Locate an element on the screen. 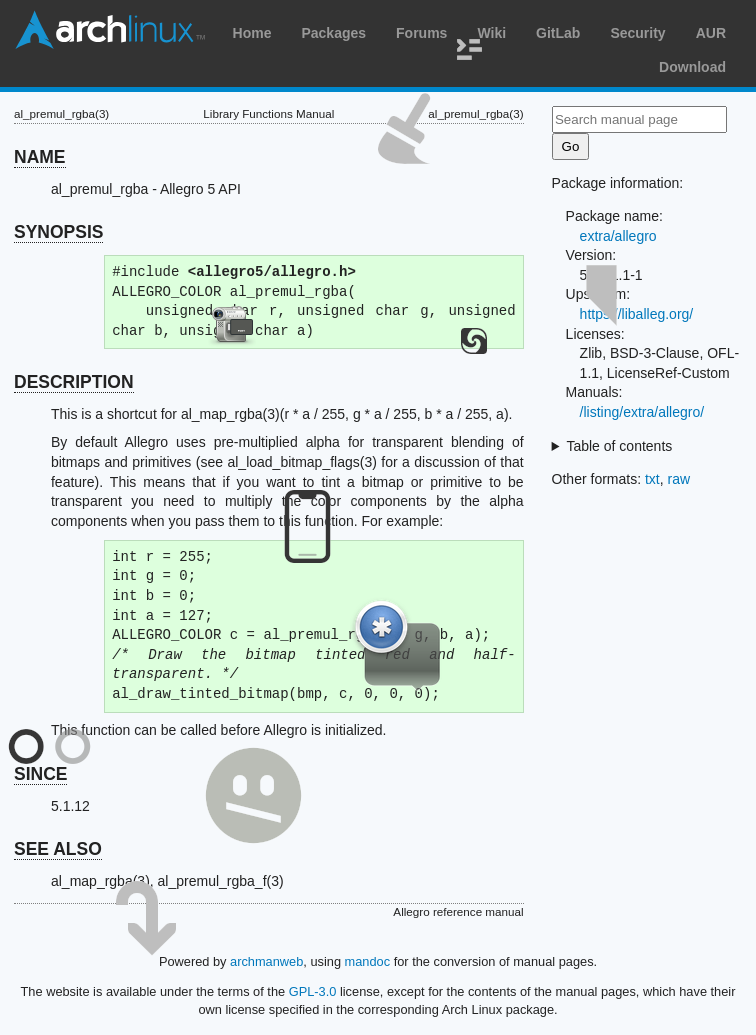 The image size is (756, 1035). clear all items or entries is located at coordinates (409, 133).